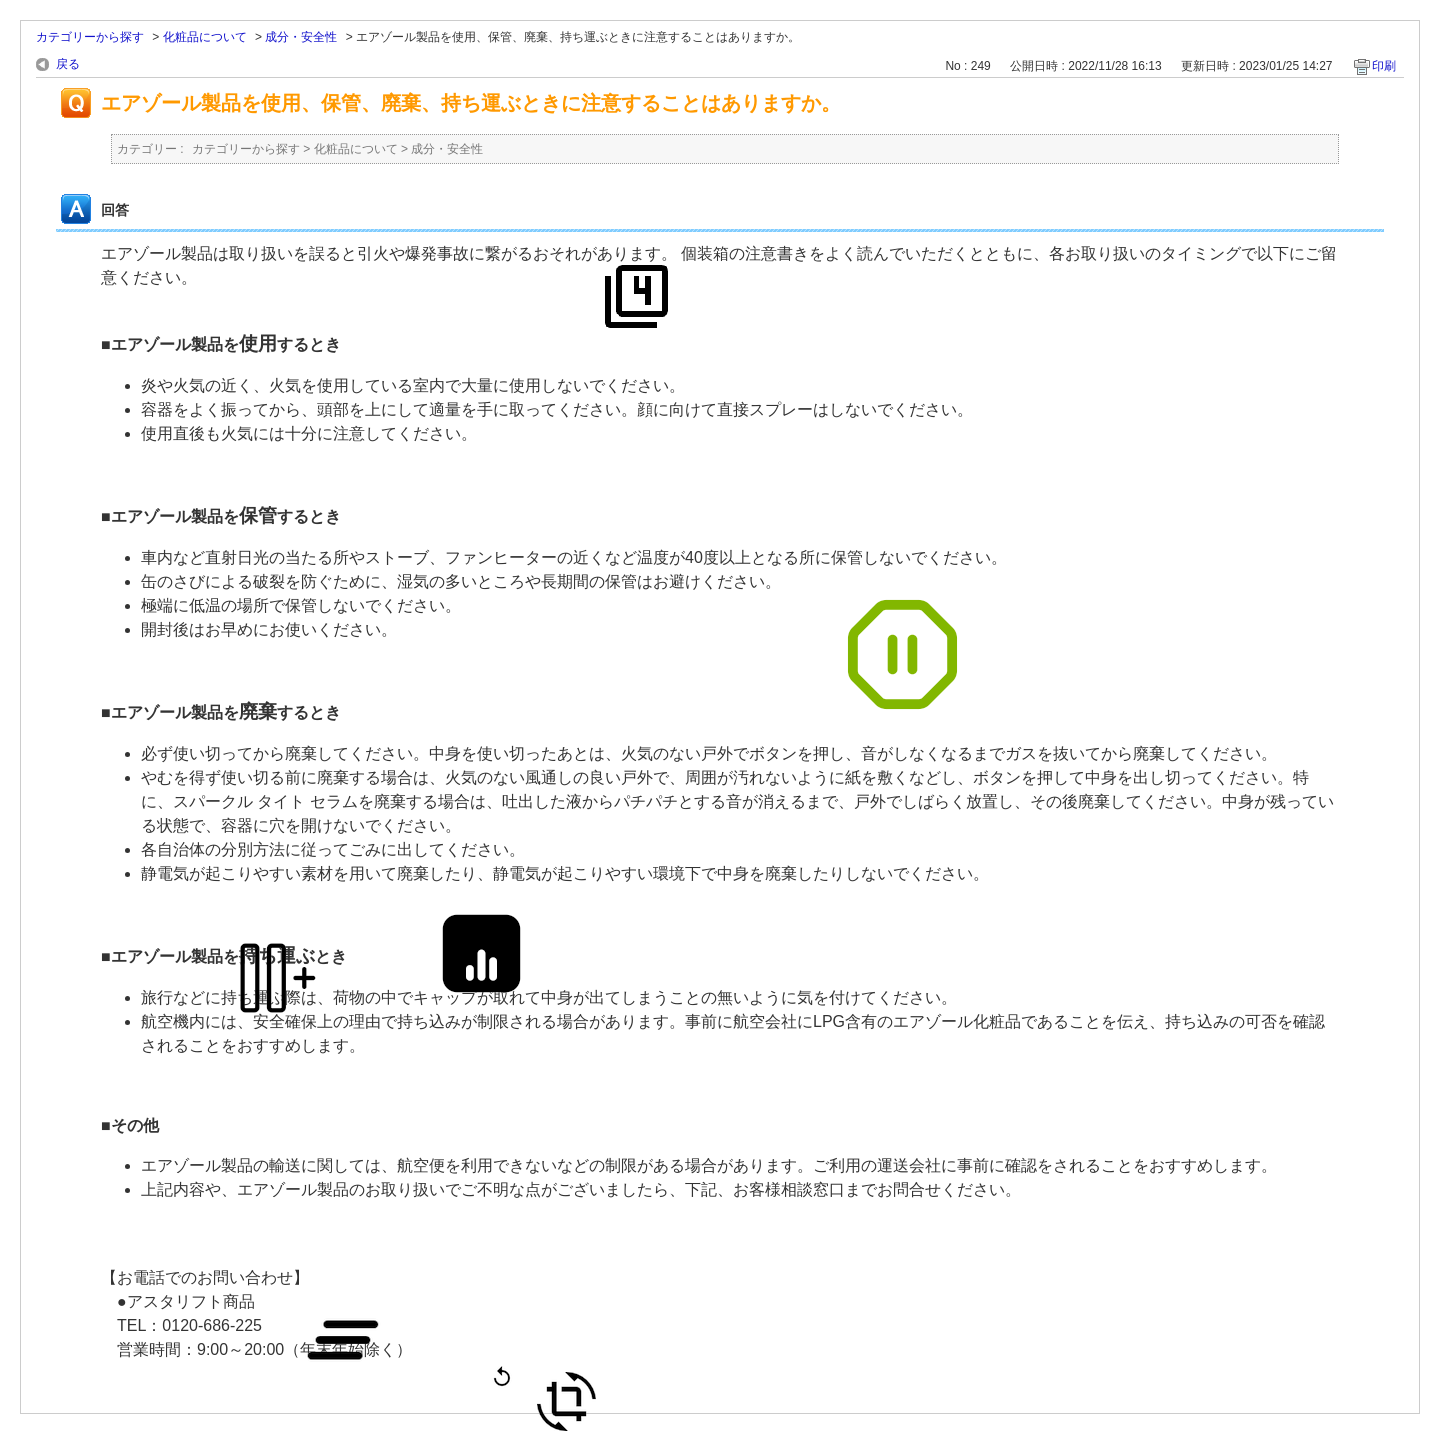  Describe the element at coordinates (502, 1377) in the screenshot. I see `replay or restart current media` at that location.